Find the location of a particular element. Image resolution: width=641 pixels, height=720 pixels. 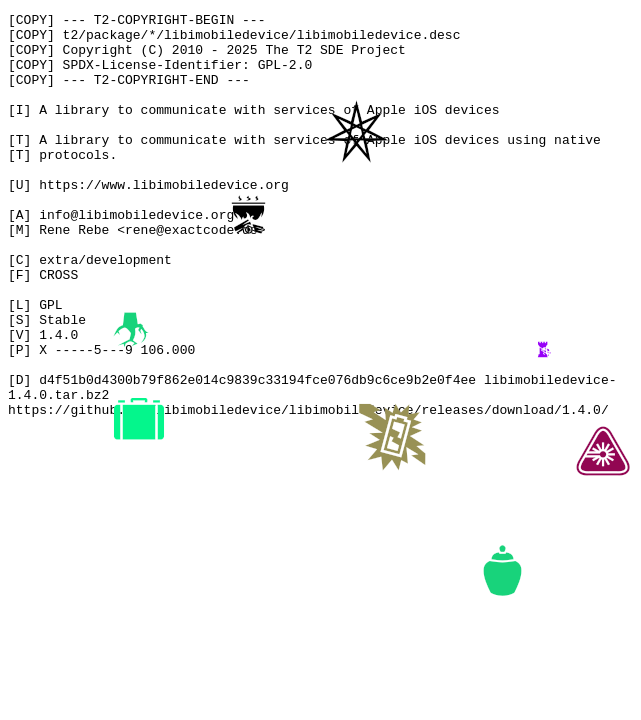

laser hazard warning indicator is located at coordinates (603, 453).